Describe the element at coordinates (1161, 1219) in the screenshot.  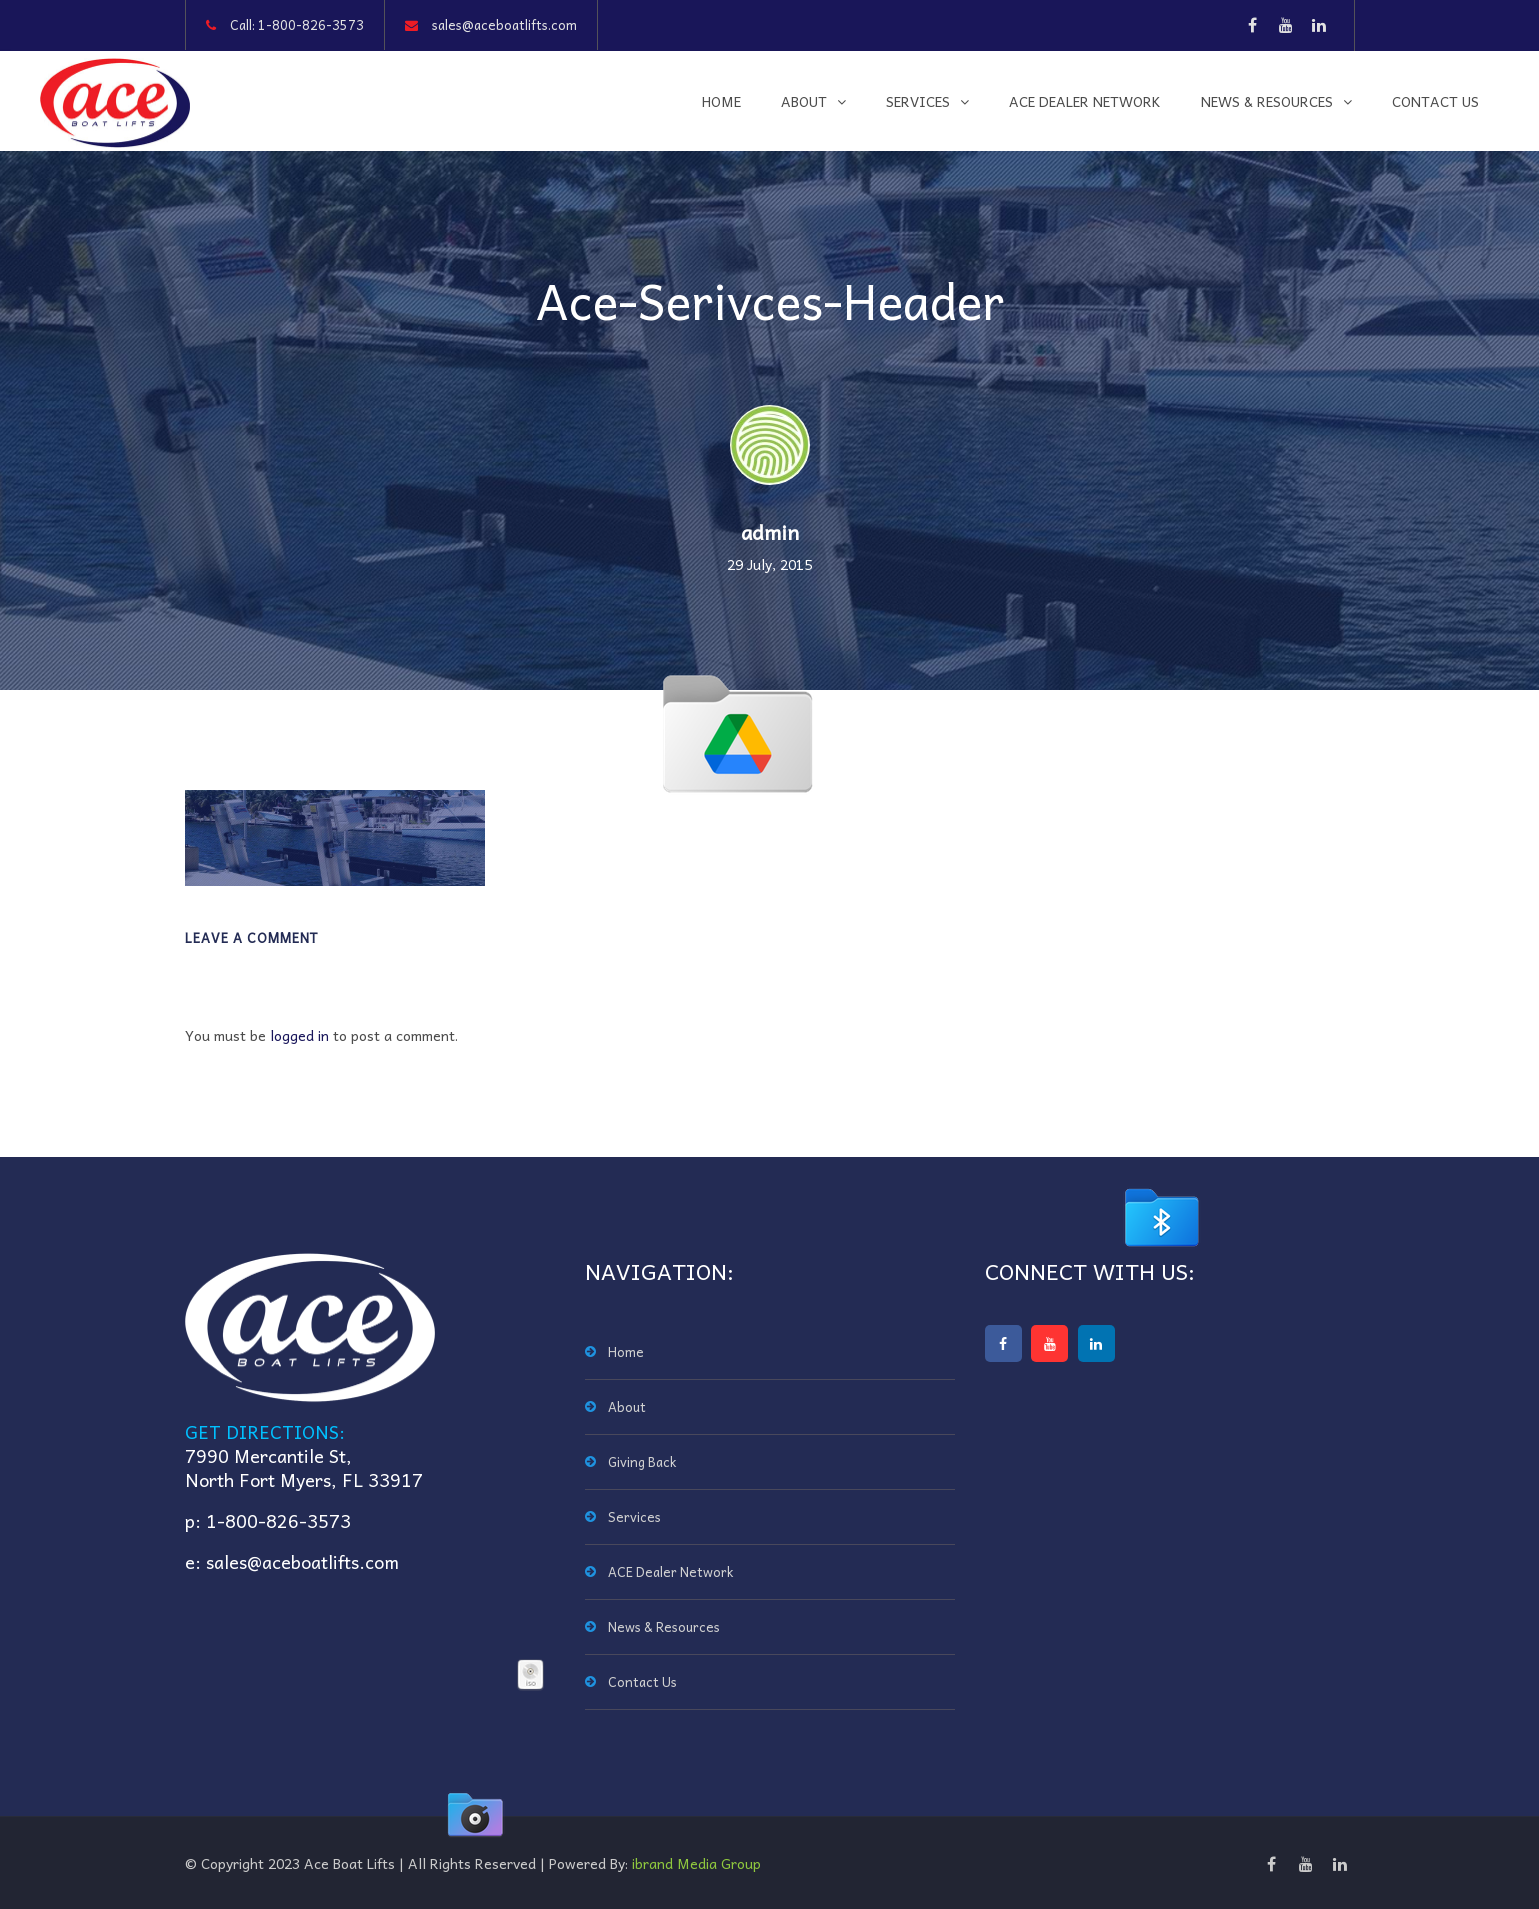
I see `open bluetooth file transfers folder` at that location.